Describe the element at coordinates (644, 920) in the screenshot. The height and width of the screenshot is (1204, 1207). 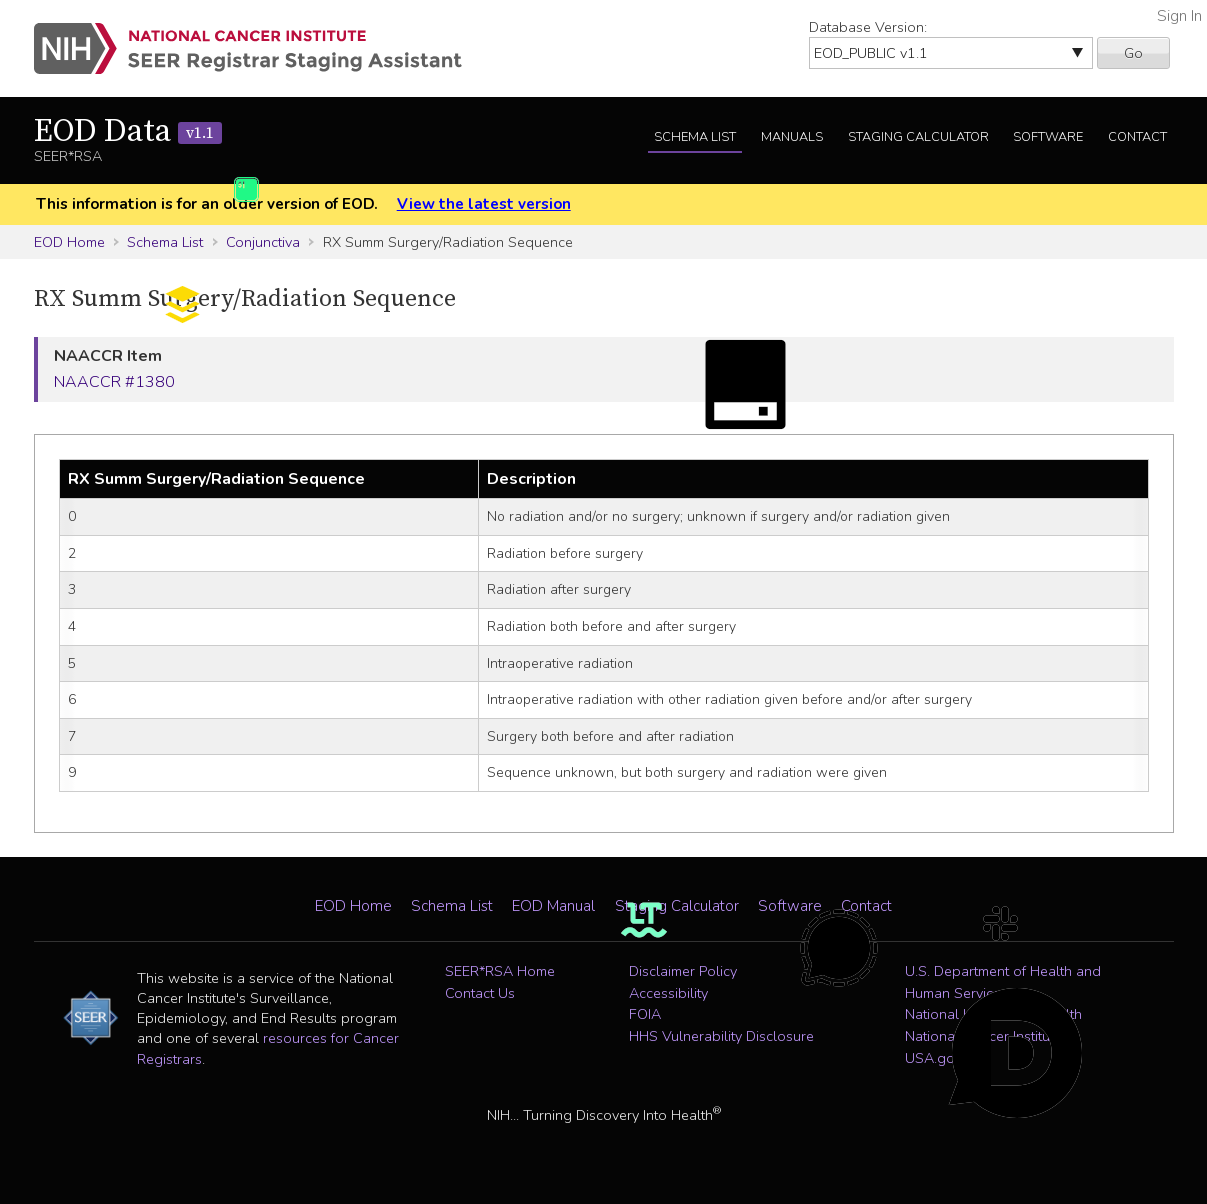
I see `open LanguageTool grammar and spell checker` at that location.